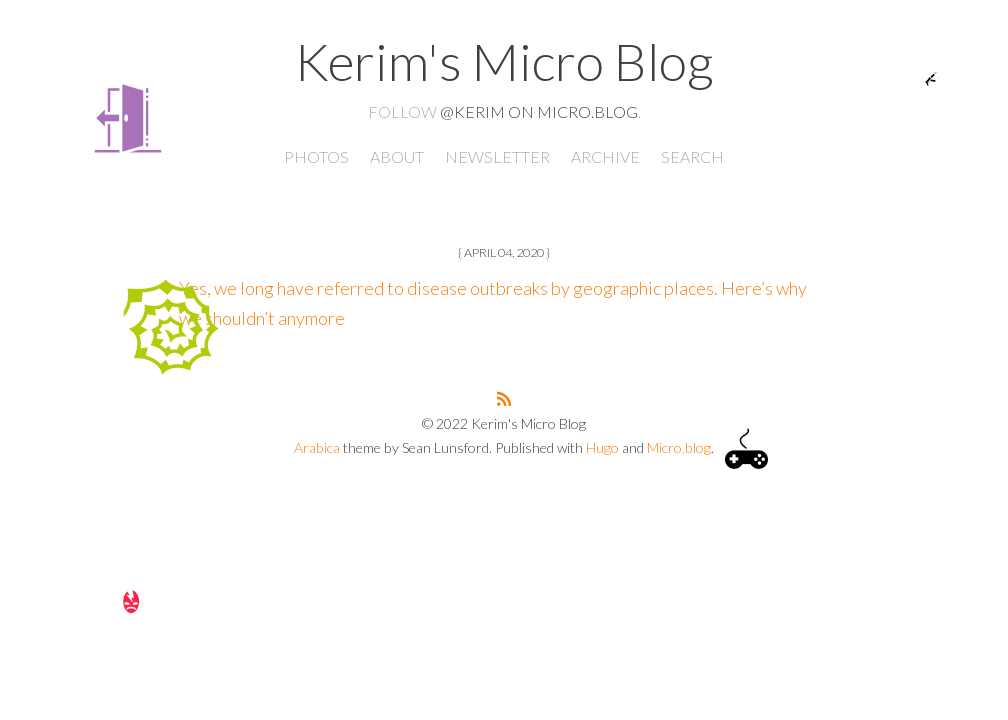 Image resolution: width=1008 pixels, height=720 pixels. I want to click on represents a trap or hazard in gameplay, so click(171, 327).